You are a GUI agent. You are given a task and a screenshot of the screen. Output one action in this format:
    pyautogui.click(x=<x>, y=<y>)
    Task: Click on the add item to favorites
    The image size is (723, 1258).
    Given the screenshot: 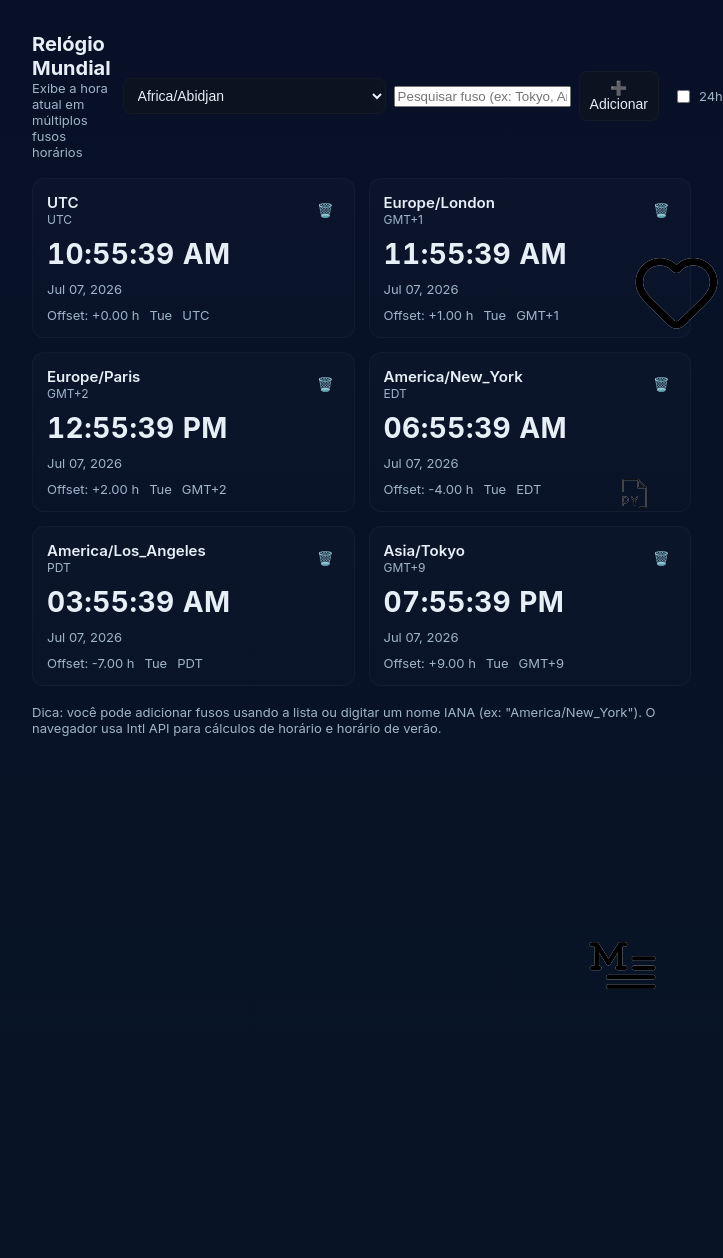 What is the action you would take?
    pyautogui.click(x=676, y=291)
    